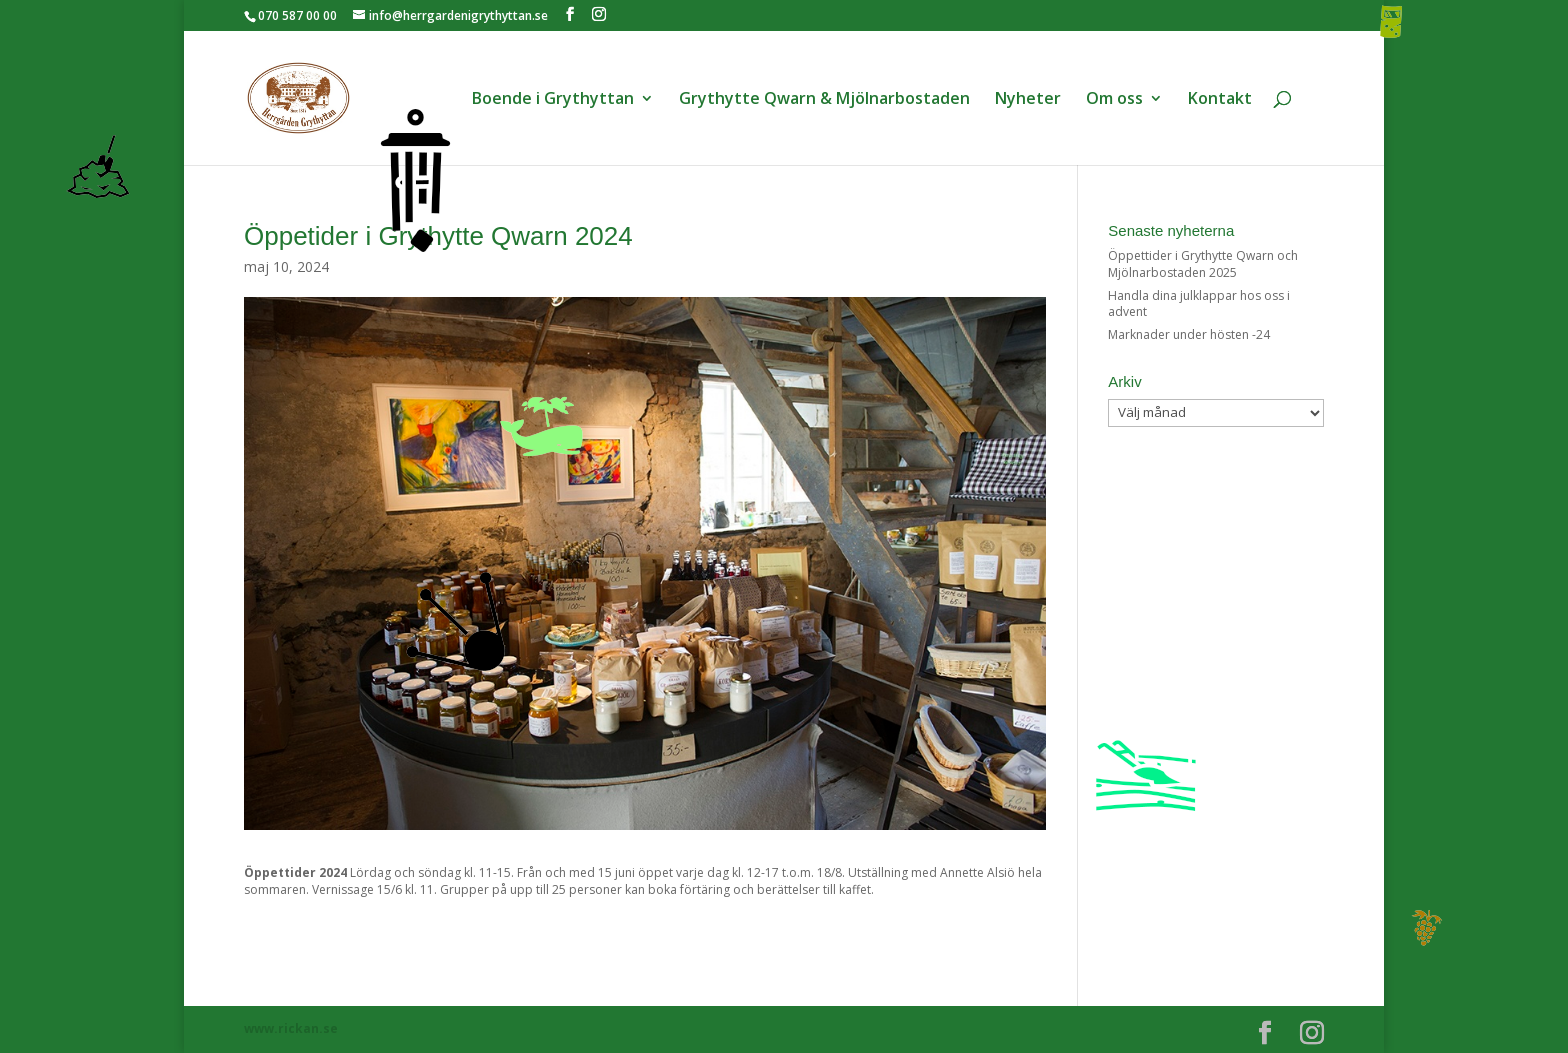 Image resolution: width=1568 pixels, height=1053 pixels. Describe the element at coordinates (98, 166) in the screenshot. I see `coal resource in a crafting or mining game` at that location.